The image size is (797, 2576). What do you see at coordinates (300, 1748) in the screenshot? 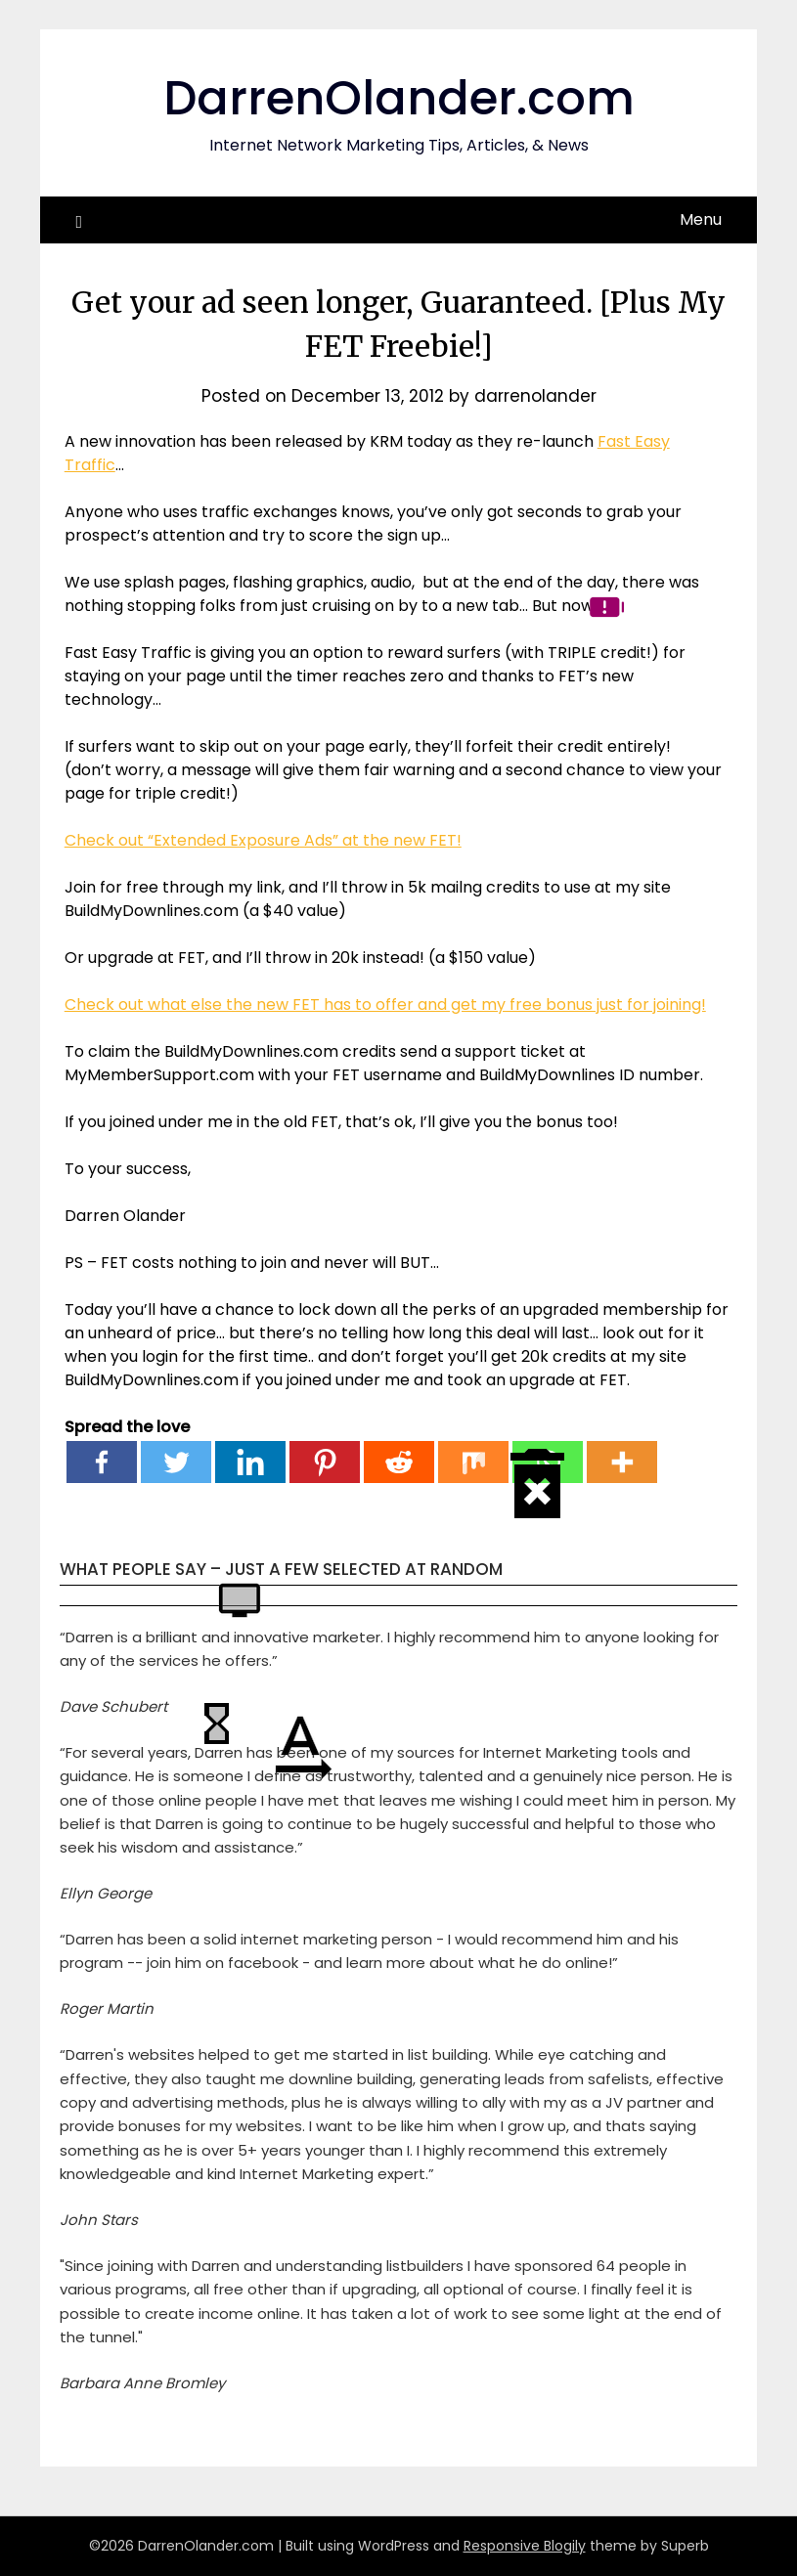
I see `set text to horizontal orientation` at bounding box center [300, 1748].